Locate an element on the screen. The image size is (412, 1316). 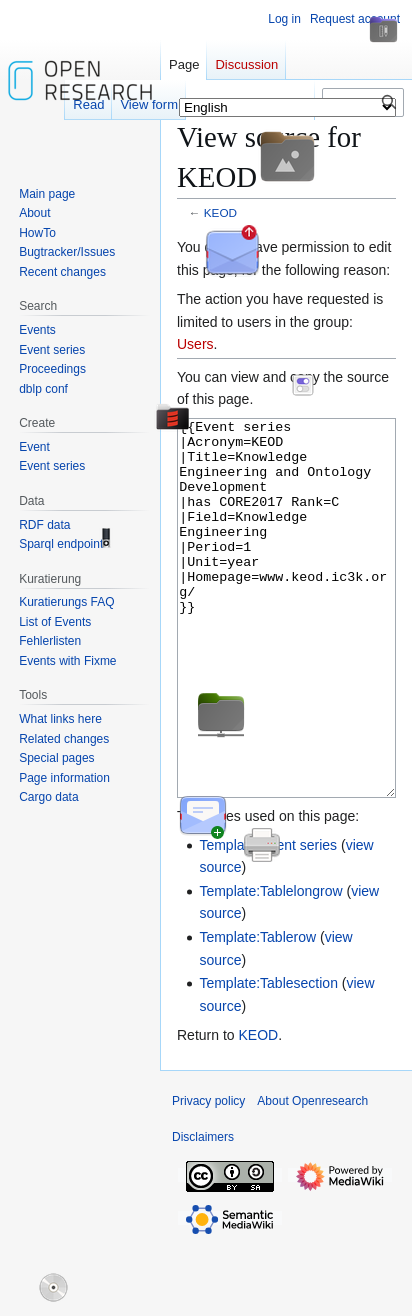
access a remote or network folder is located at coordinates (221, 714).